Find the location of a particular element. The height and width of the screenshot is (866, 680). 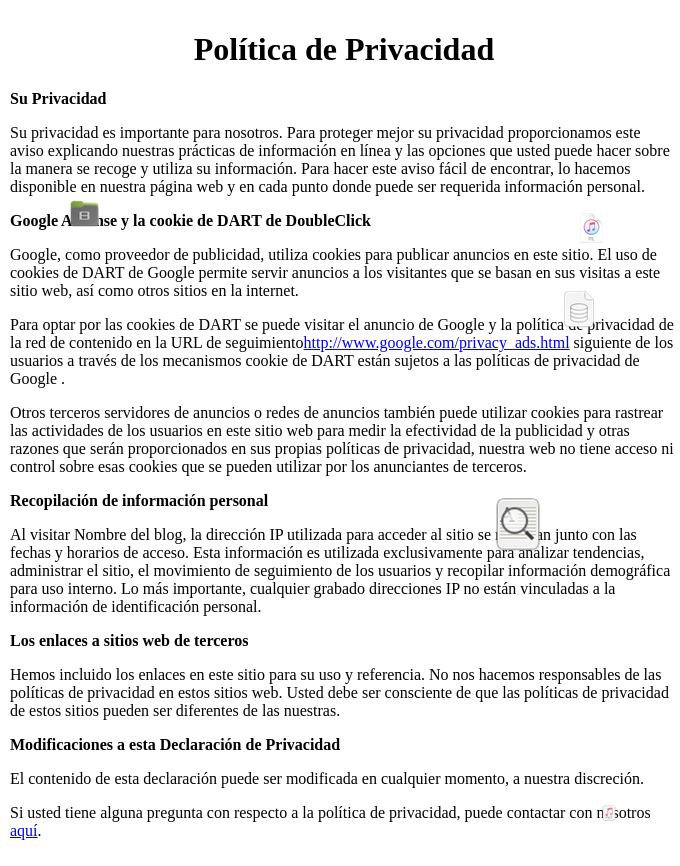

iTunes library database file is located at coordinates (591, 228).